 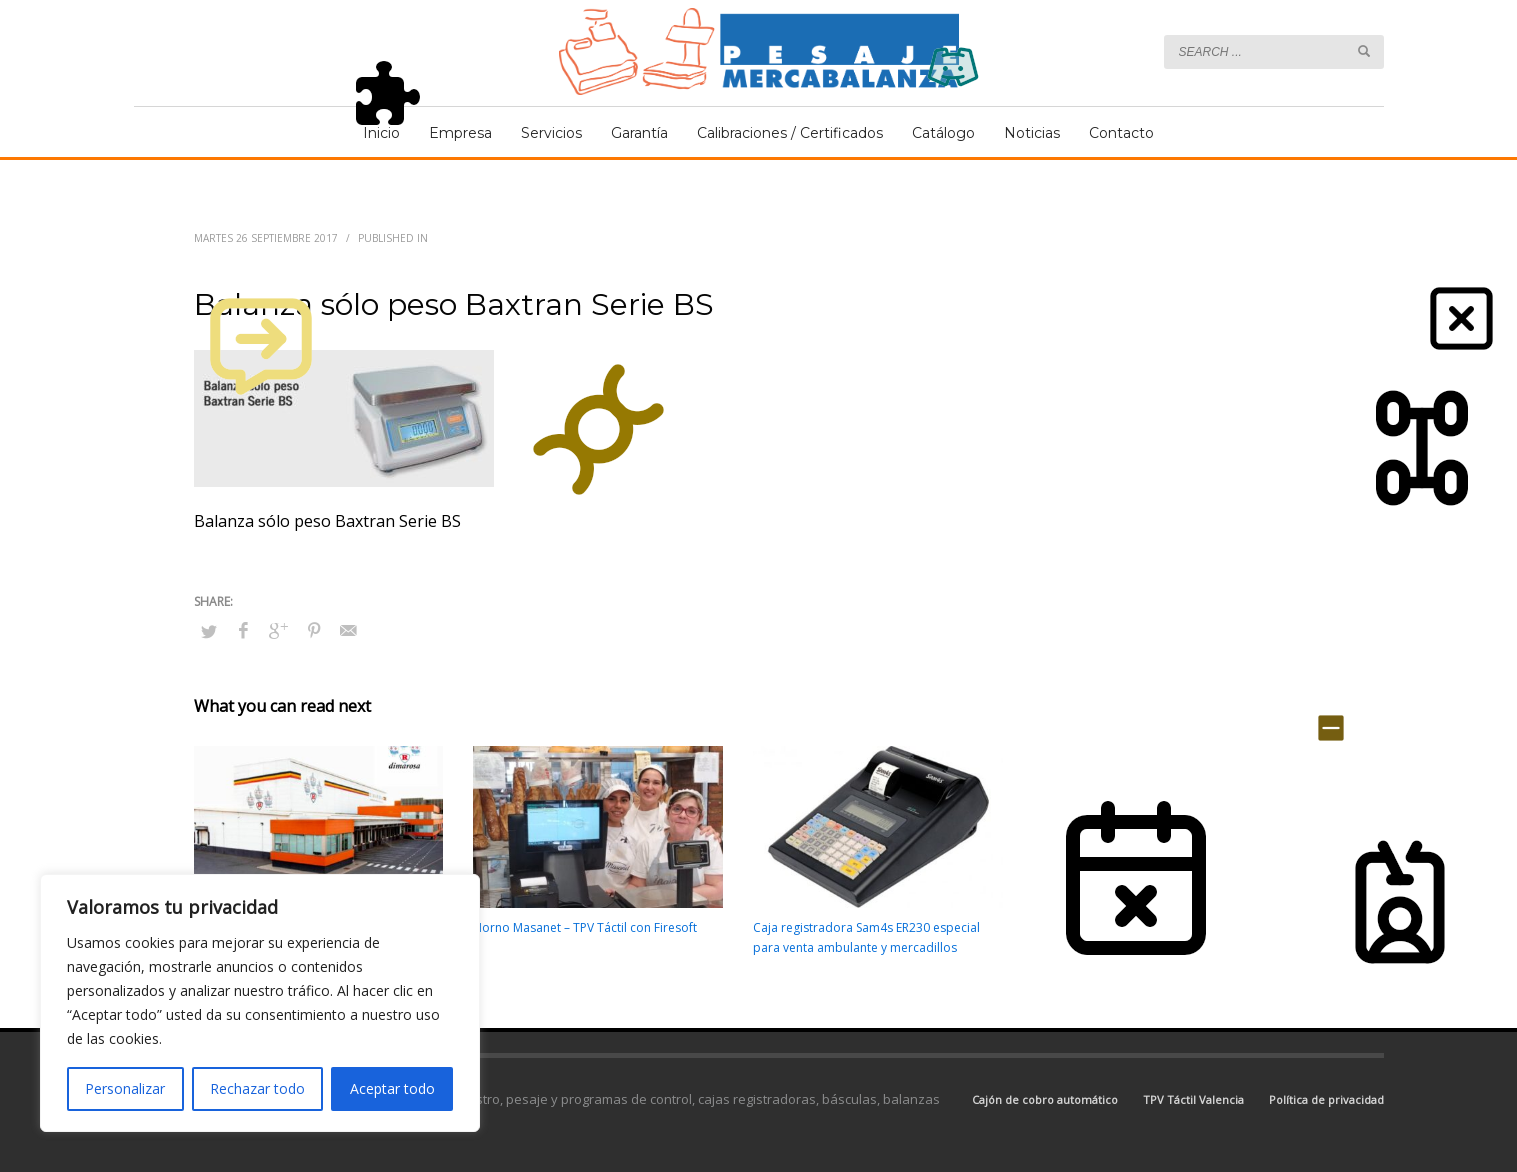 What do you see at coordinates (261, 344) in the screenshot?
I see `forward a message to another recipient` at bounding box center [261, 344].